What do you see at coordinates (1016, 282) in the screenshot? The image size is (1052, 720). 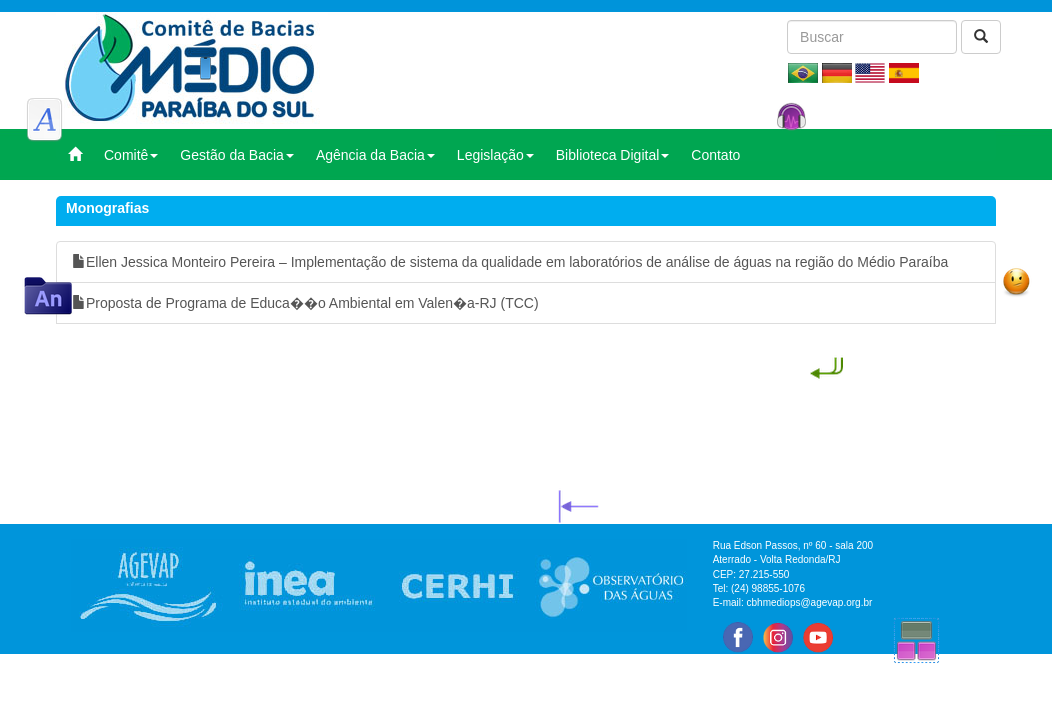 I see `express a smug or sarcastic reaction` at bounding box center [1016, 282].